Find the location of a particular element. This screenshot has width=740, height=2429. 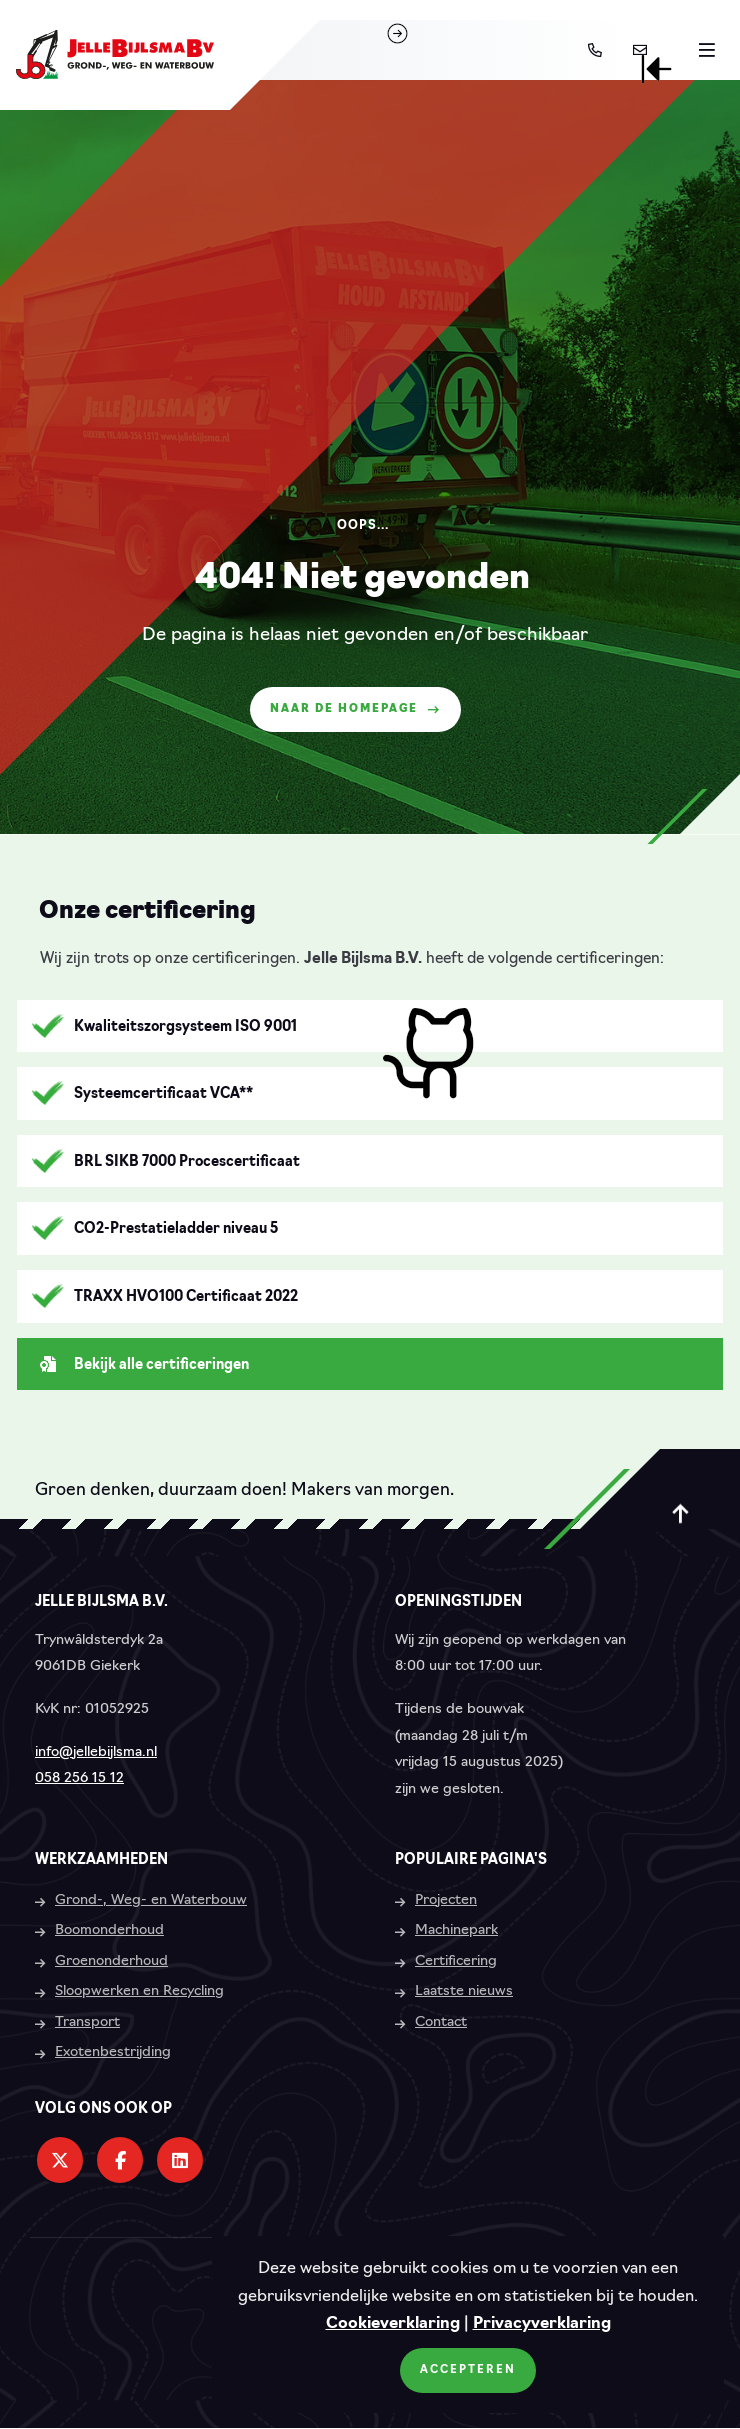

view project on github is located at coordinates (436, 1051).